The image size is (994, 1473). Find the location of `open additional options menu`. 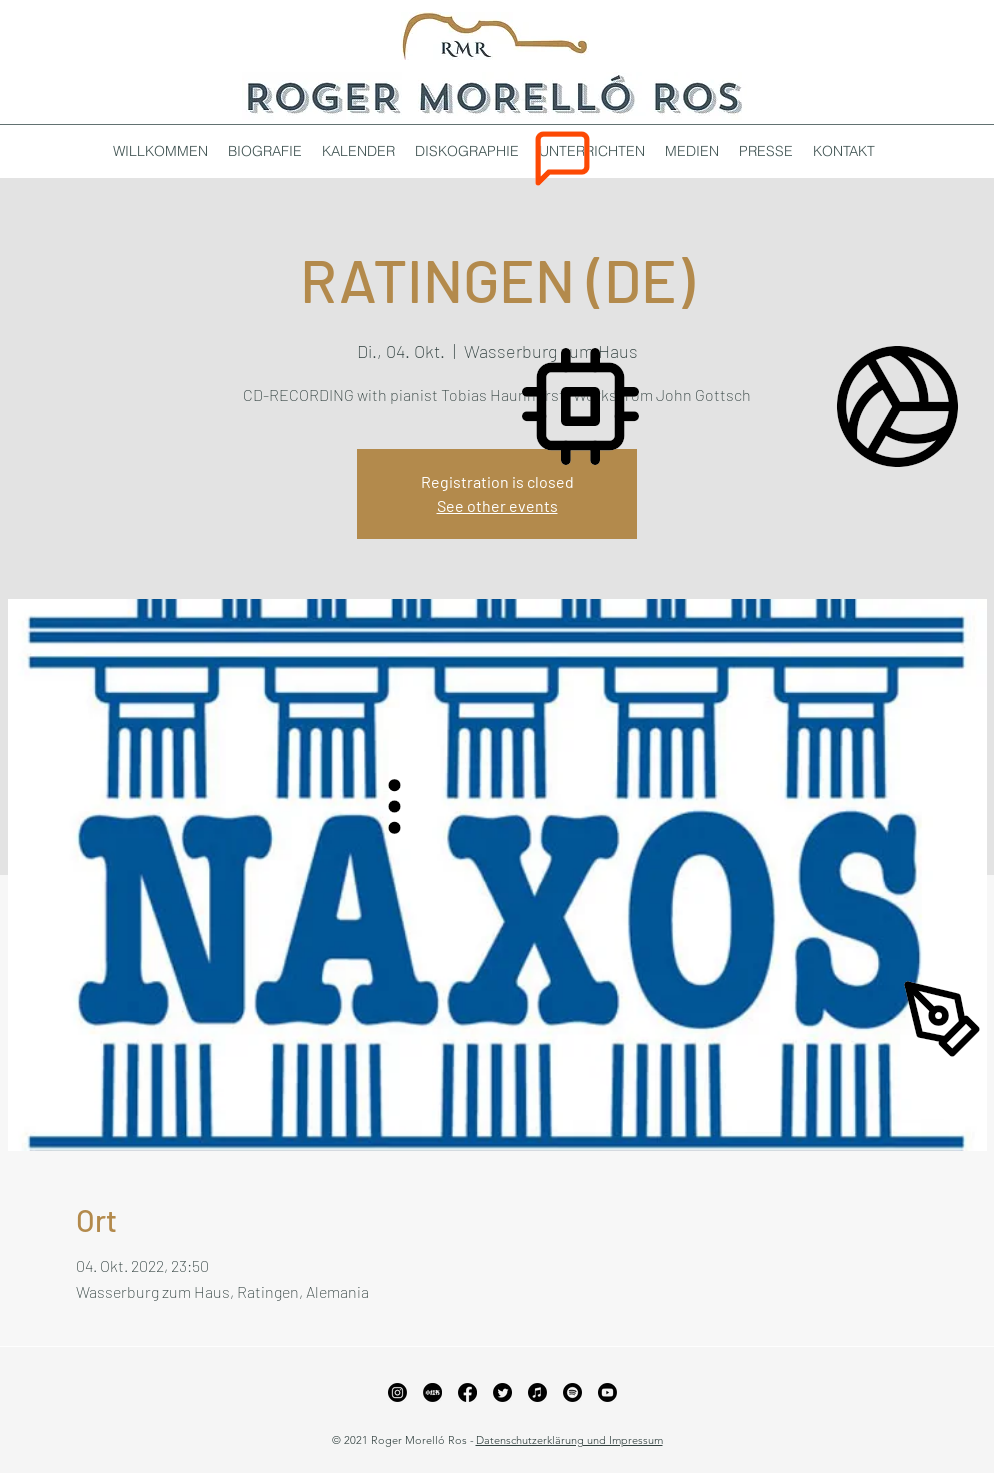

open additional options menu is located at coordinates (394, 806).